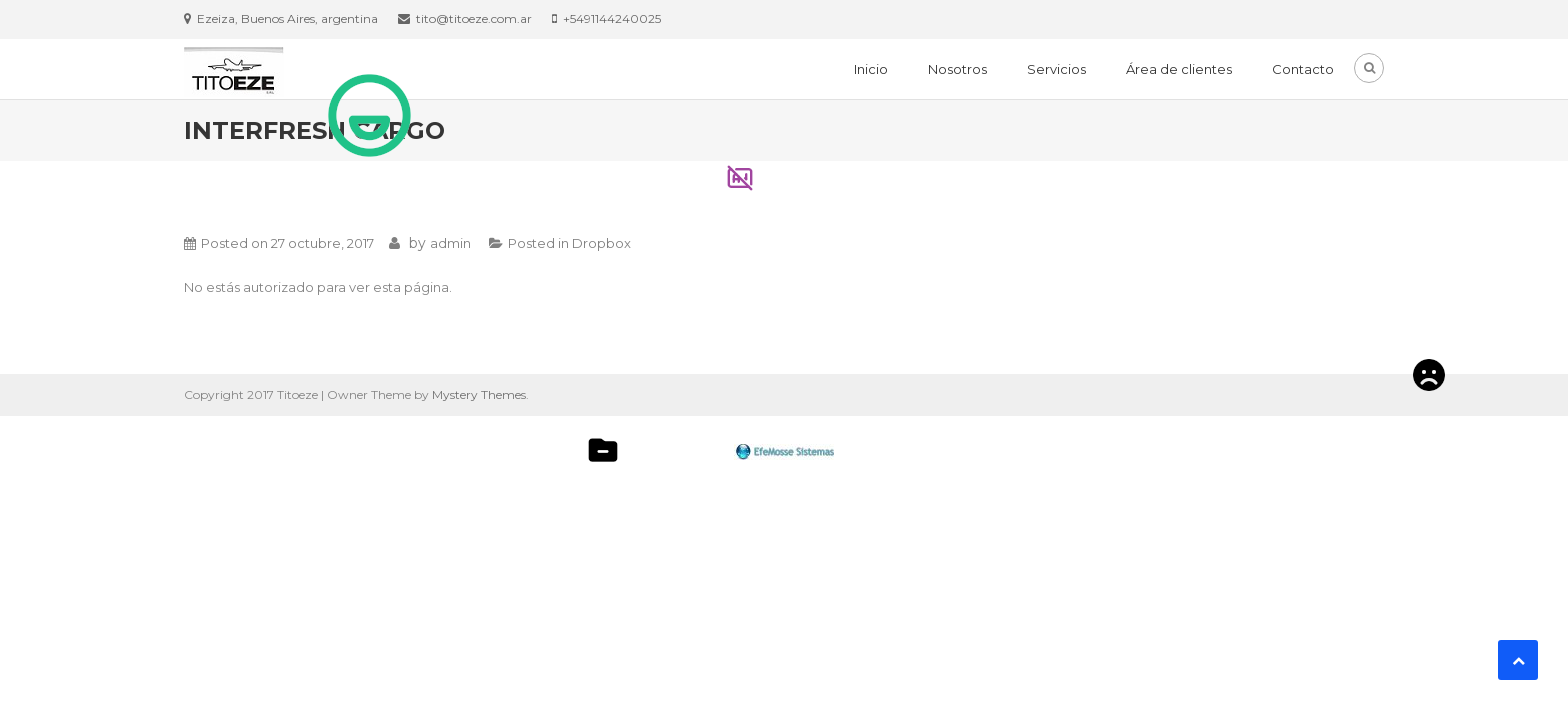 The width and height of the screenshot is (1568, 720). What do you see at coordinates (603, 451) in the screenshot?
I see `remove a folder` at bounding box center [603, 451].